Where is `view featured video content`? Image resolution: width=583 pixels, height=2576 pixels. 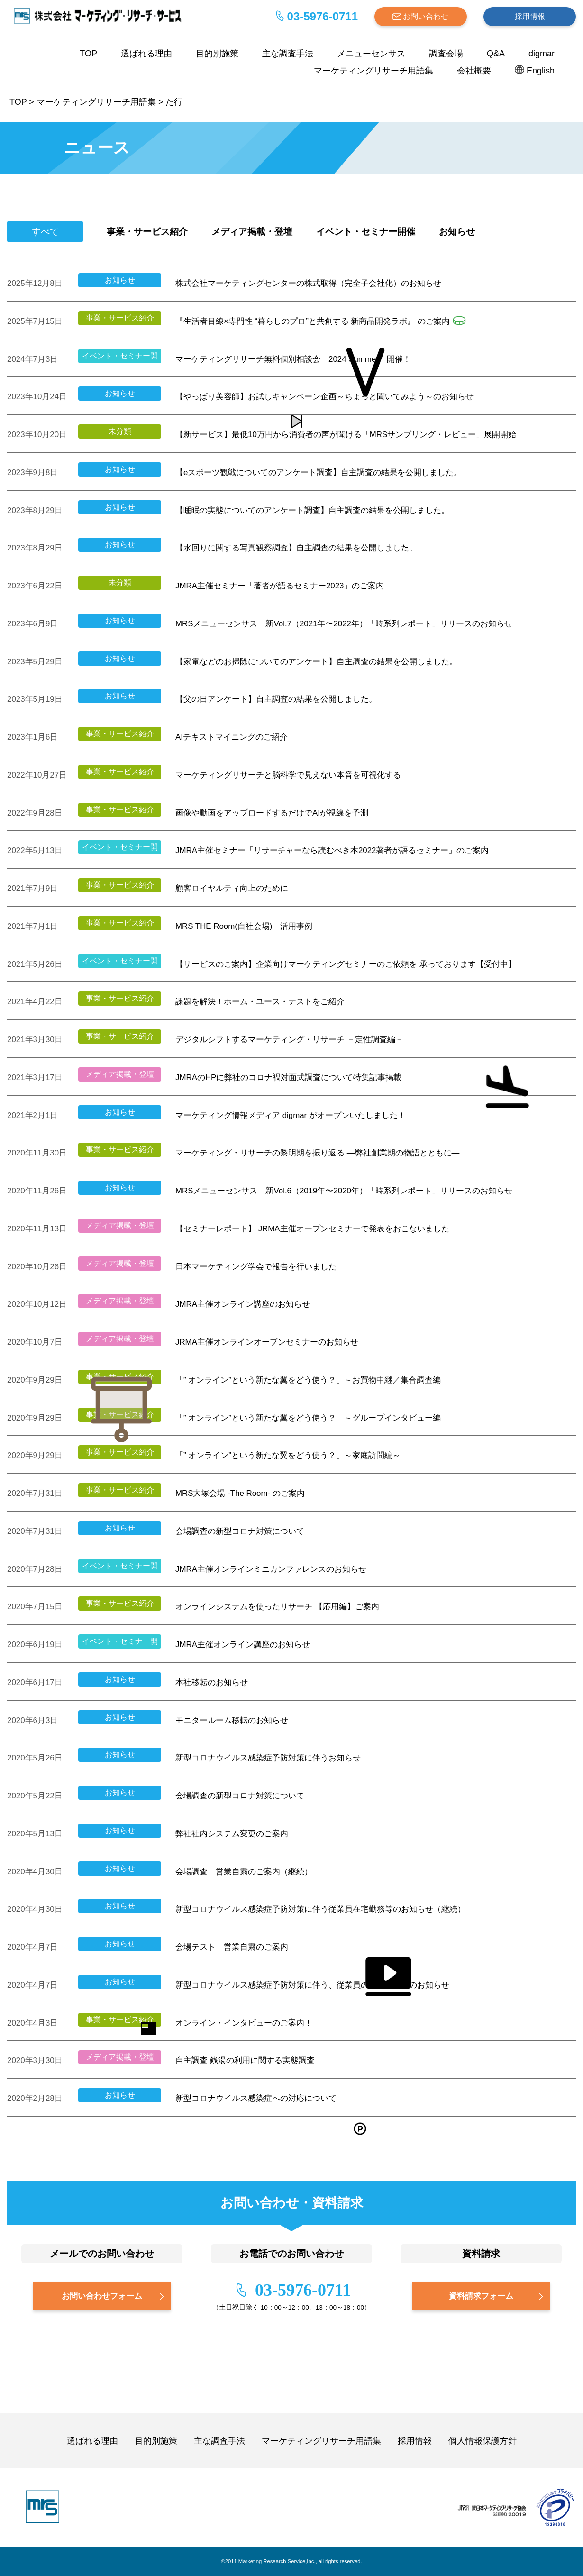 view featured video content is located at coordinates (148, 2028).